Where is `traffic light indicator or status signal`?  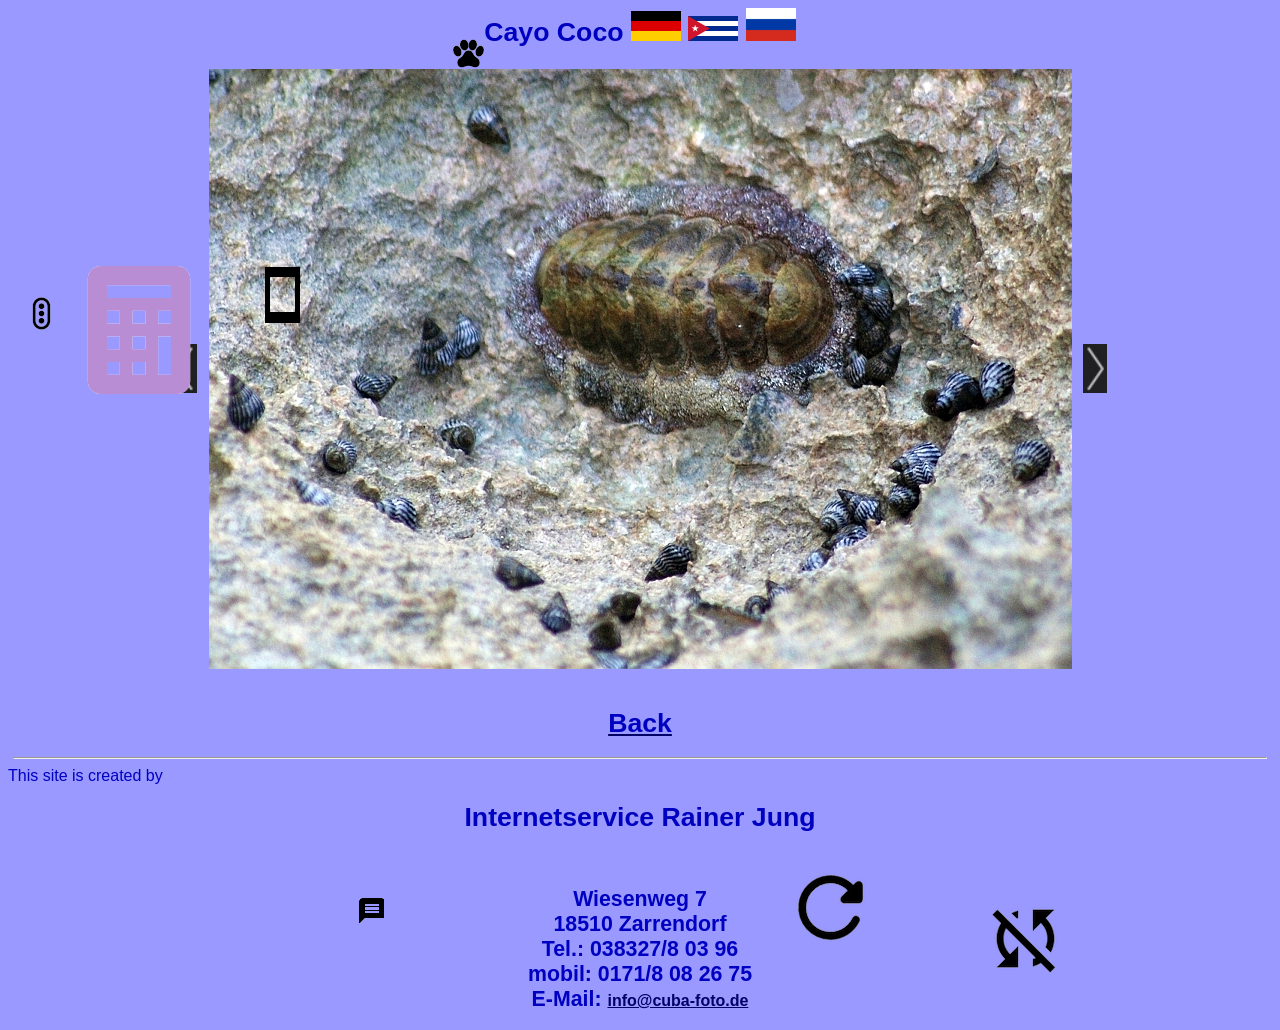
traffic light indicator or status signal is located at coordinates (41, 313).